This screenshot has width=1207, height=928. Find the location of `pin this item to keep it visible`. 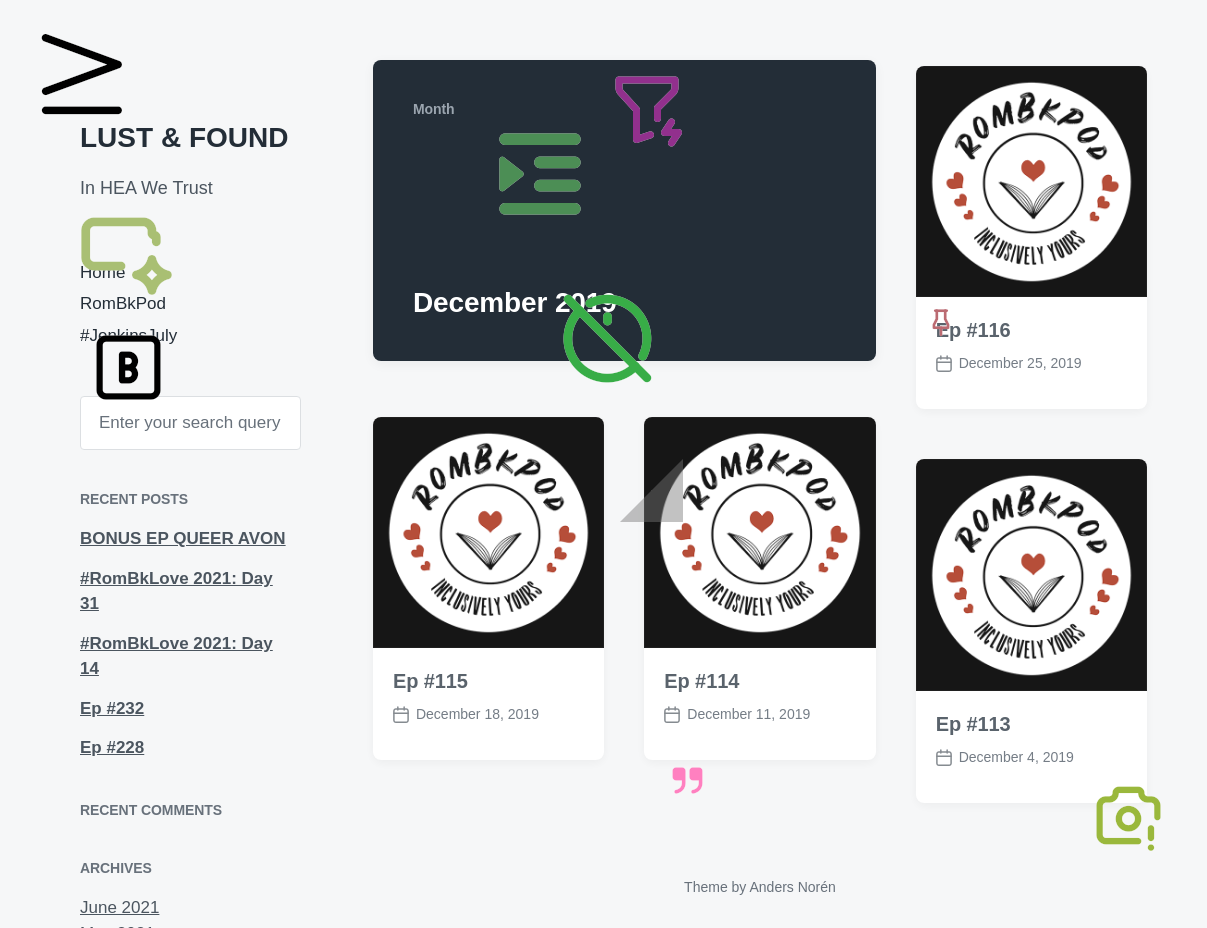

pin this item to keep it visible is located at coordinates (941, 322).